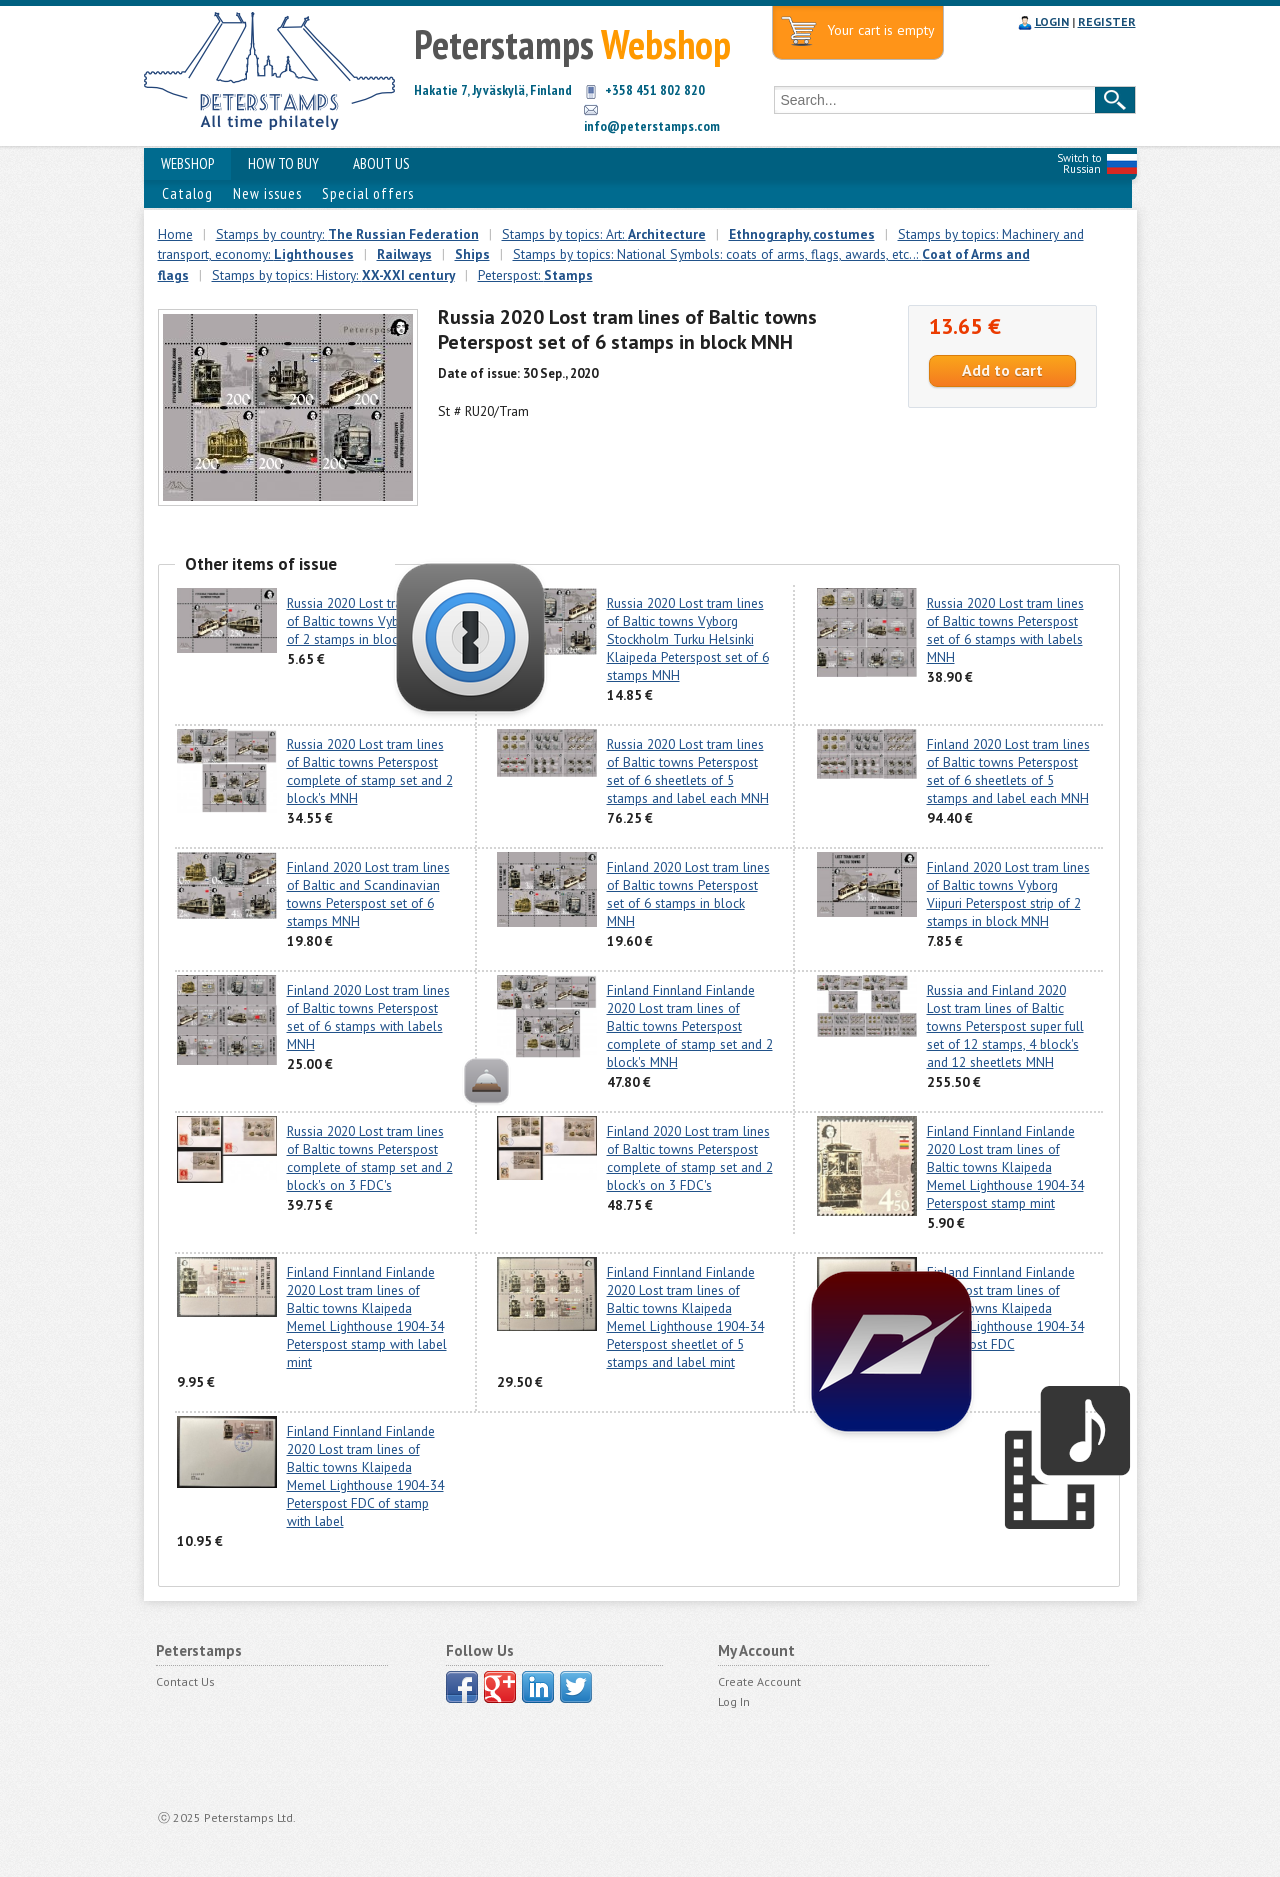 Image resolution: width=1280 pixels, height=1877 pixels. Describe the element at coordinates (486, 1081) in the screenshot. I see `access system services preferences` at that location.